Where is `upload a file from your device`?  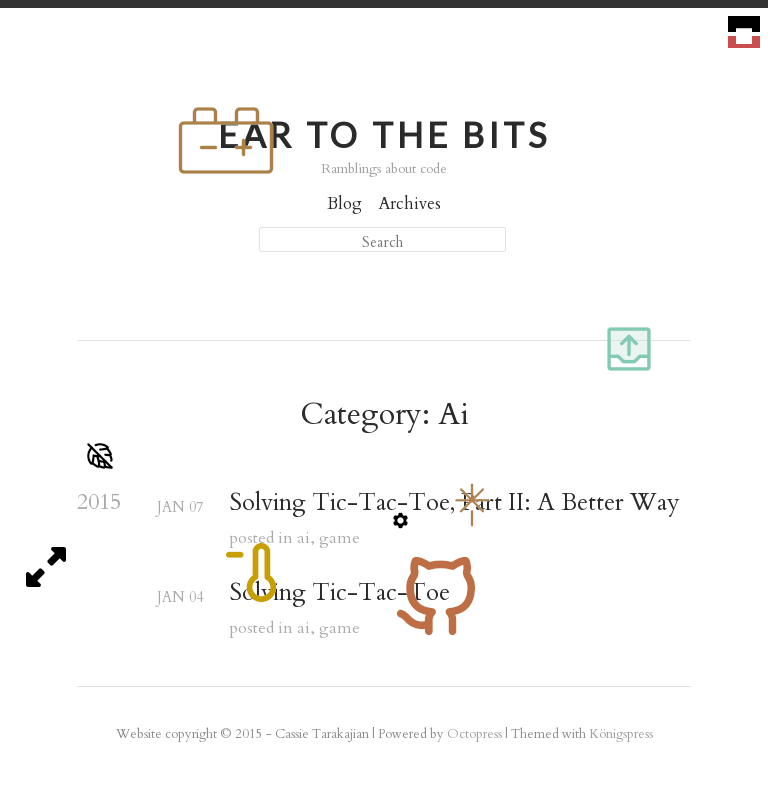 upload a file from your device is located at coordinates (629, 349).